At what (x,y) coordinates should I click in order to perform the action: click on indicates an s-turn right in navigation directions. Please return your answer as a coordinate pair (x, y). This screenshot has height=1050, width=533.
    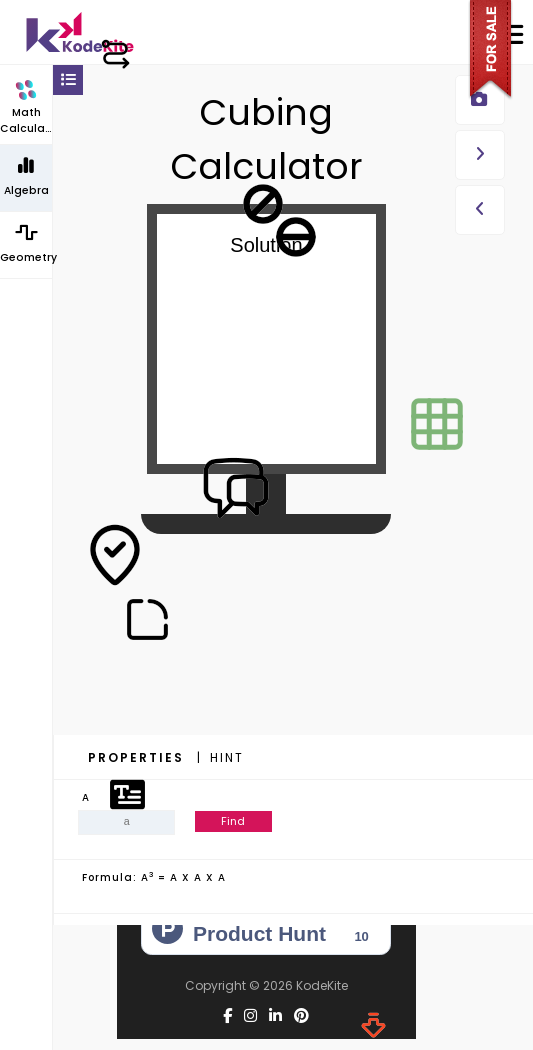
    Looking at the image, I should click on (115, 53).